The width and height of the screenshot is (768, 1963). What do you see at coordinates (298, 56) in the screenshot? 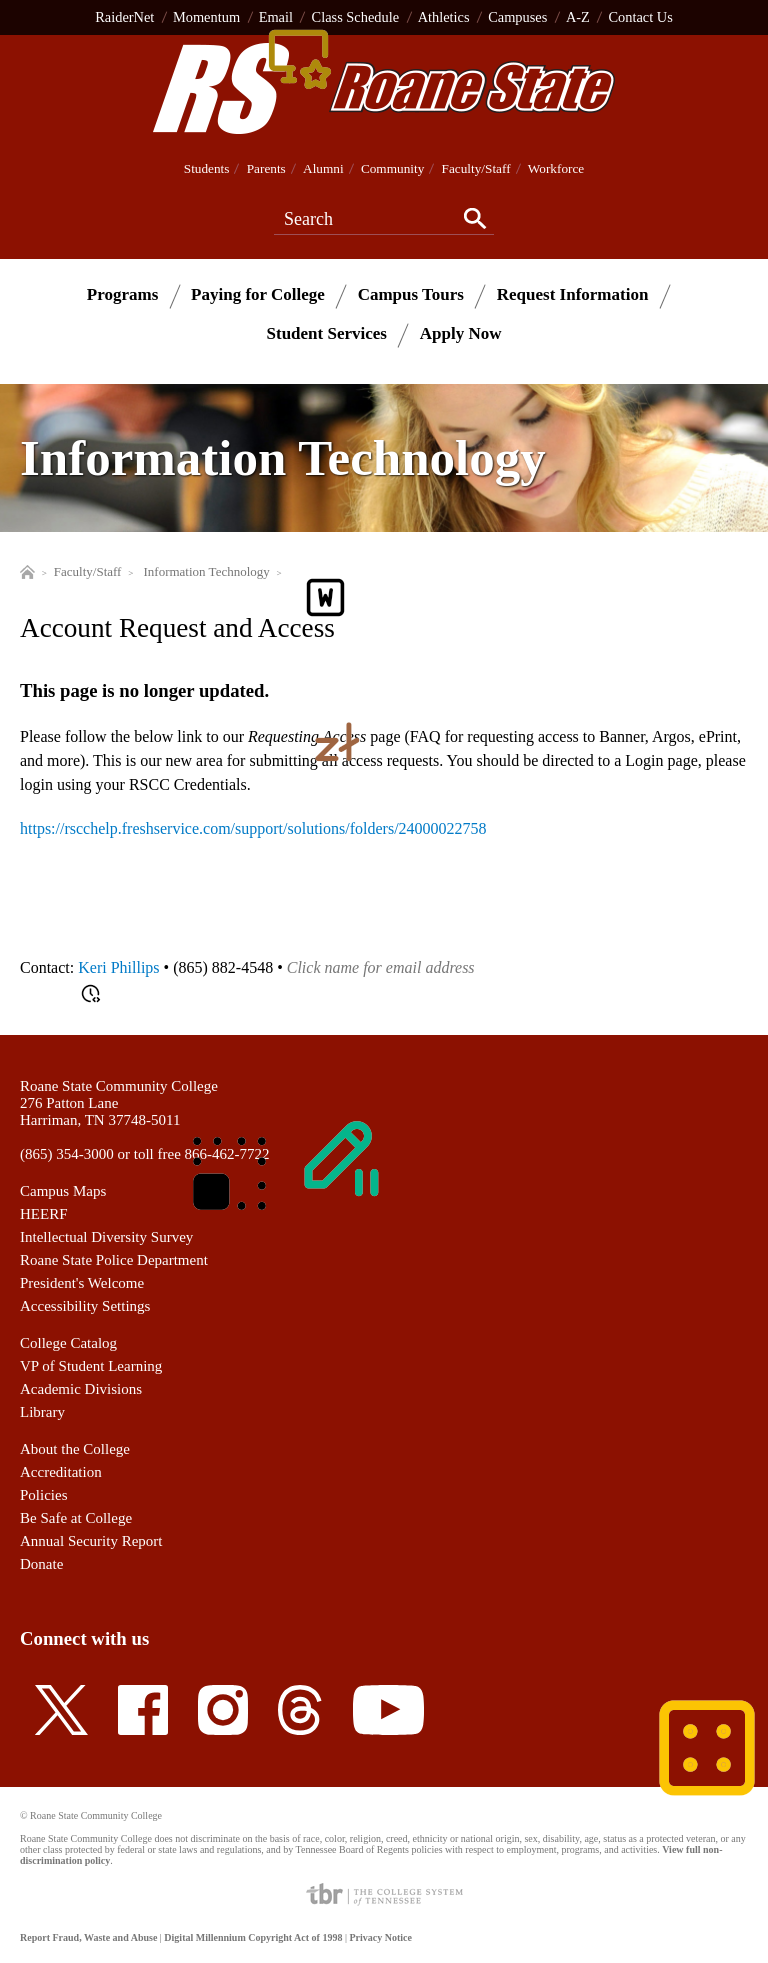
I see `mark desktop as favorite` at bounding box center [298, 56].